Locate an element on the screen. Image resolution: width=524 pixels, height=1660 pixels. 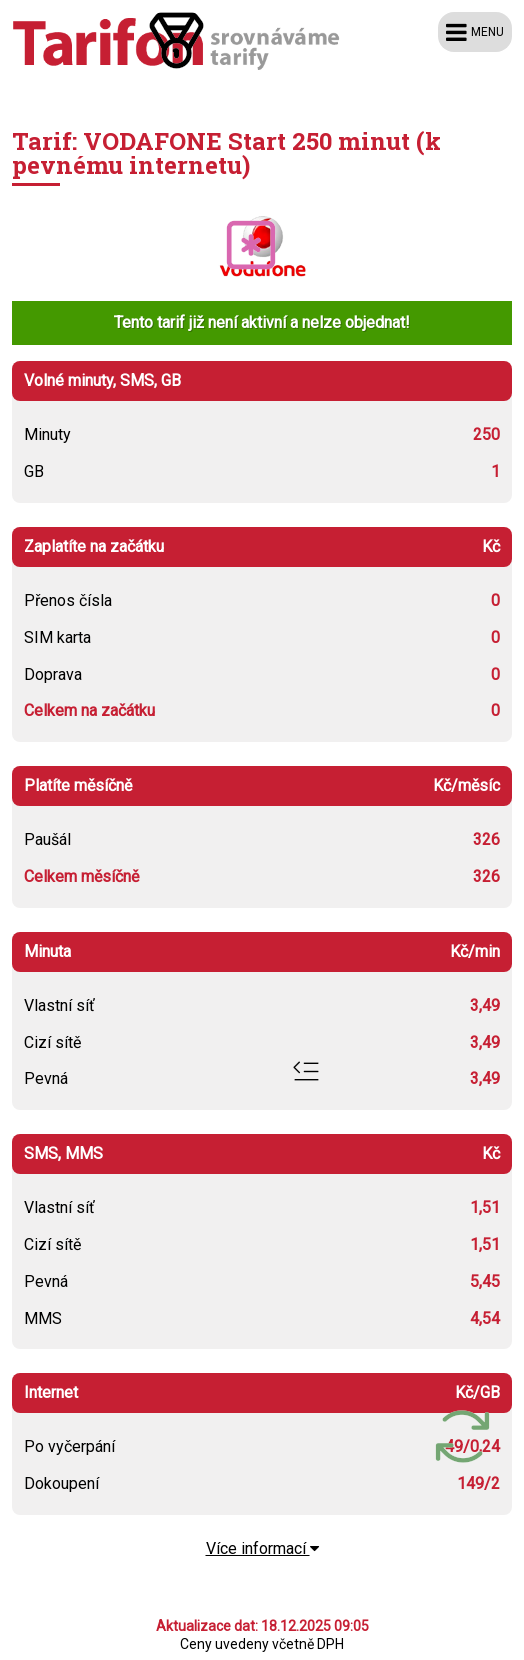
refresh or reload content is located at coordinates (462, 1436).